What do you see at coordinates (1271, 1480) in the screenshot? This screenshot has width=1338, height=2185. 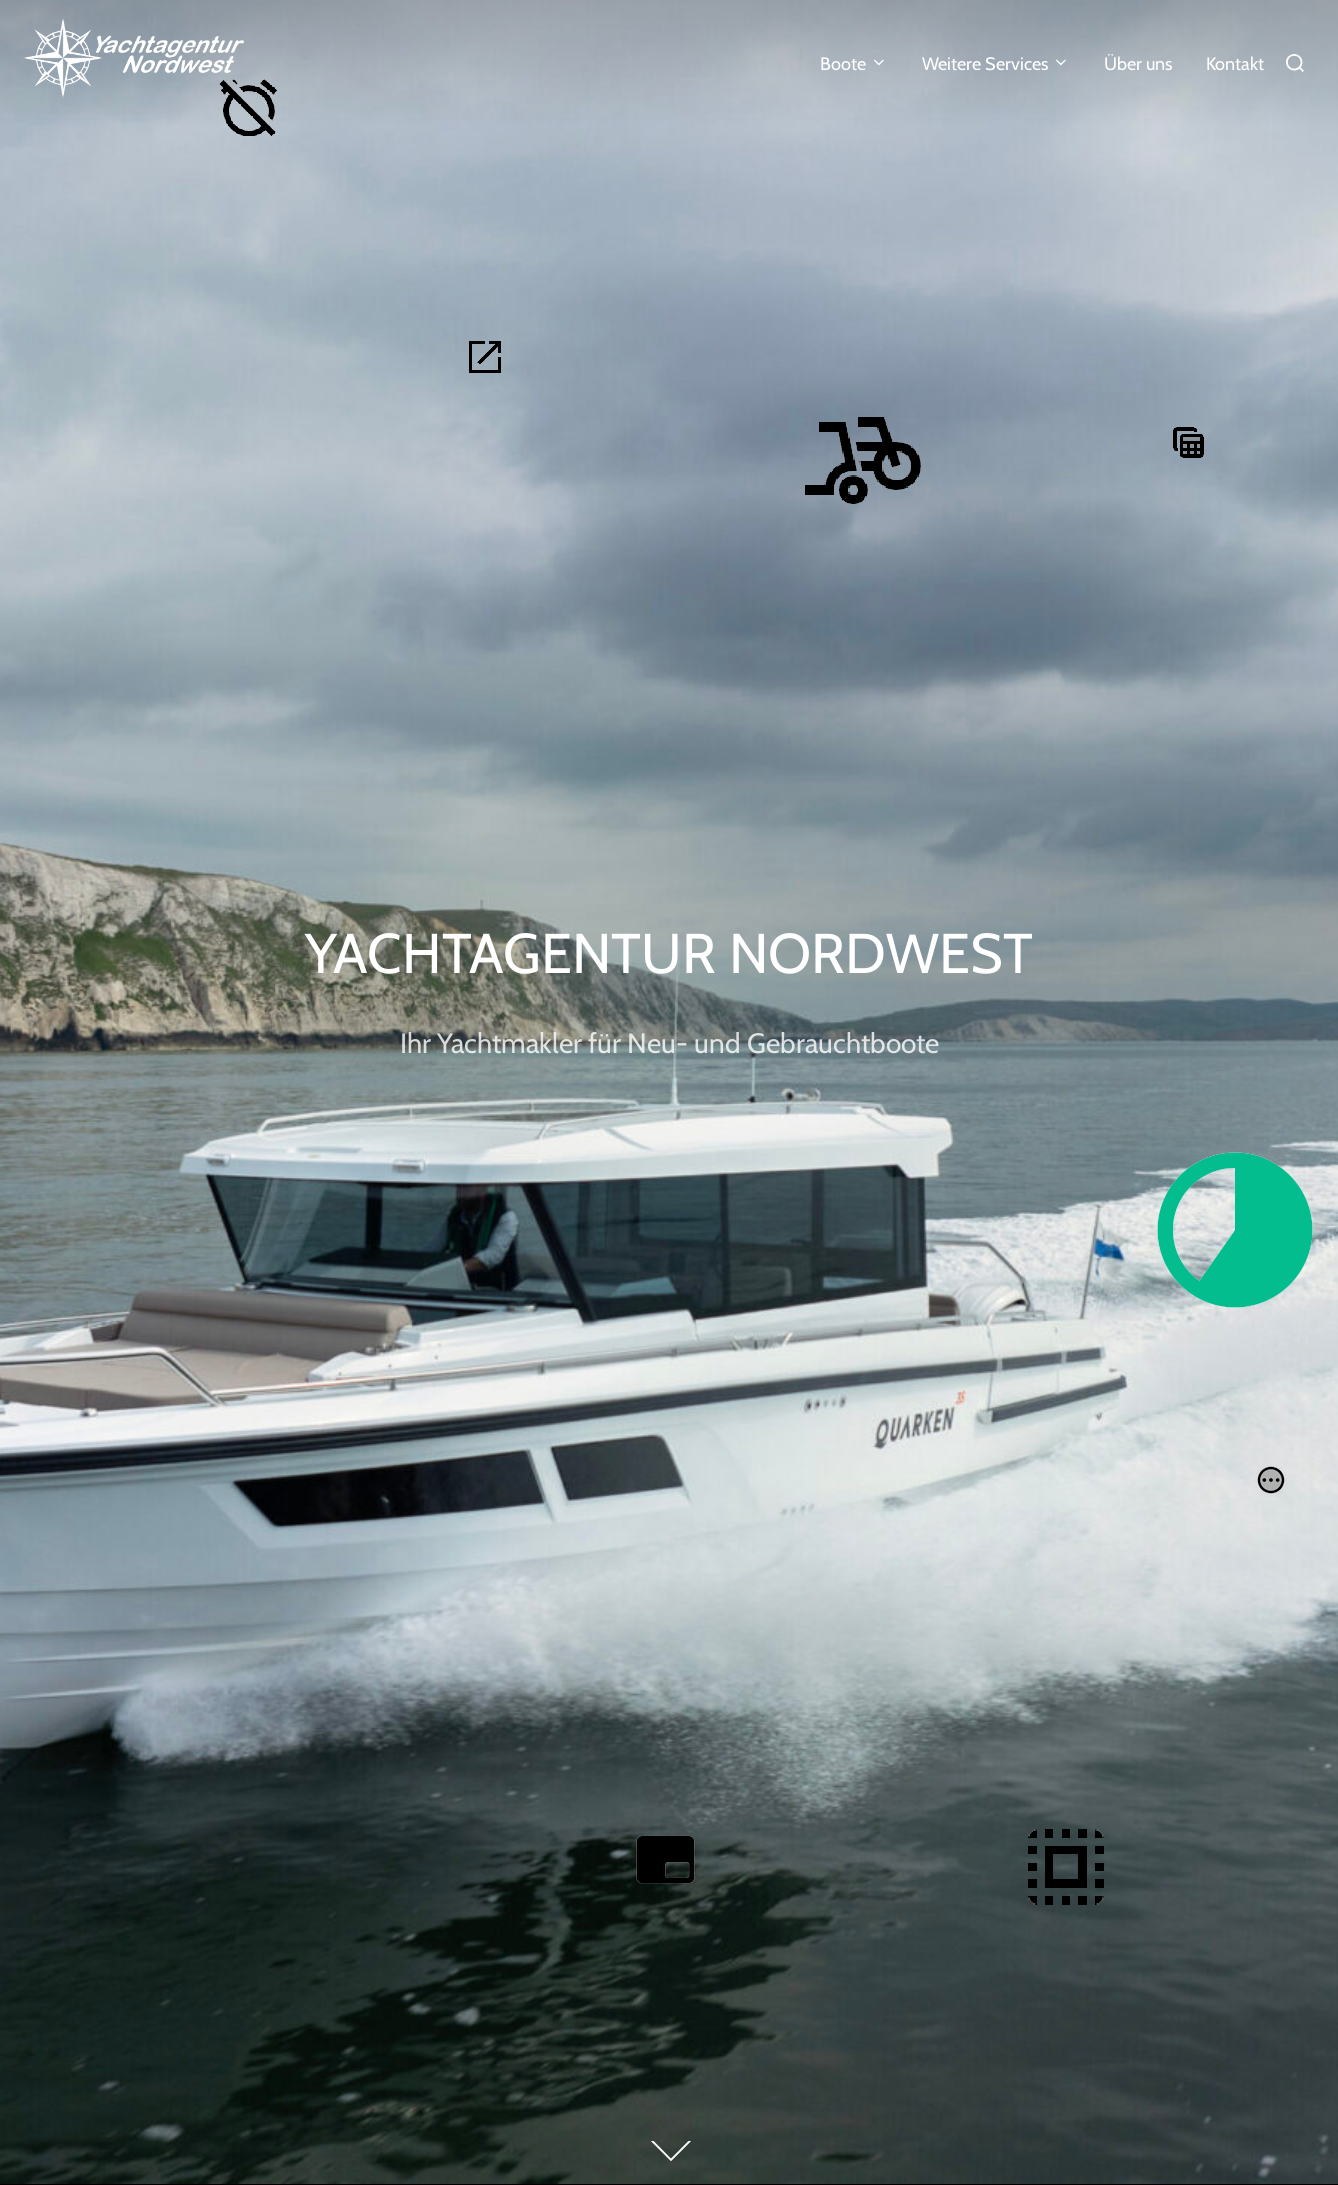 I see `view more options or actions` at bounding box center [1271, 1480].